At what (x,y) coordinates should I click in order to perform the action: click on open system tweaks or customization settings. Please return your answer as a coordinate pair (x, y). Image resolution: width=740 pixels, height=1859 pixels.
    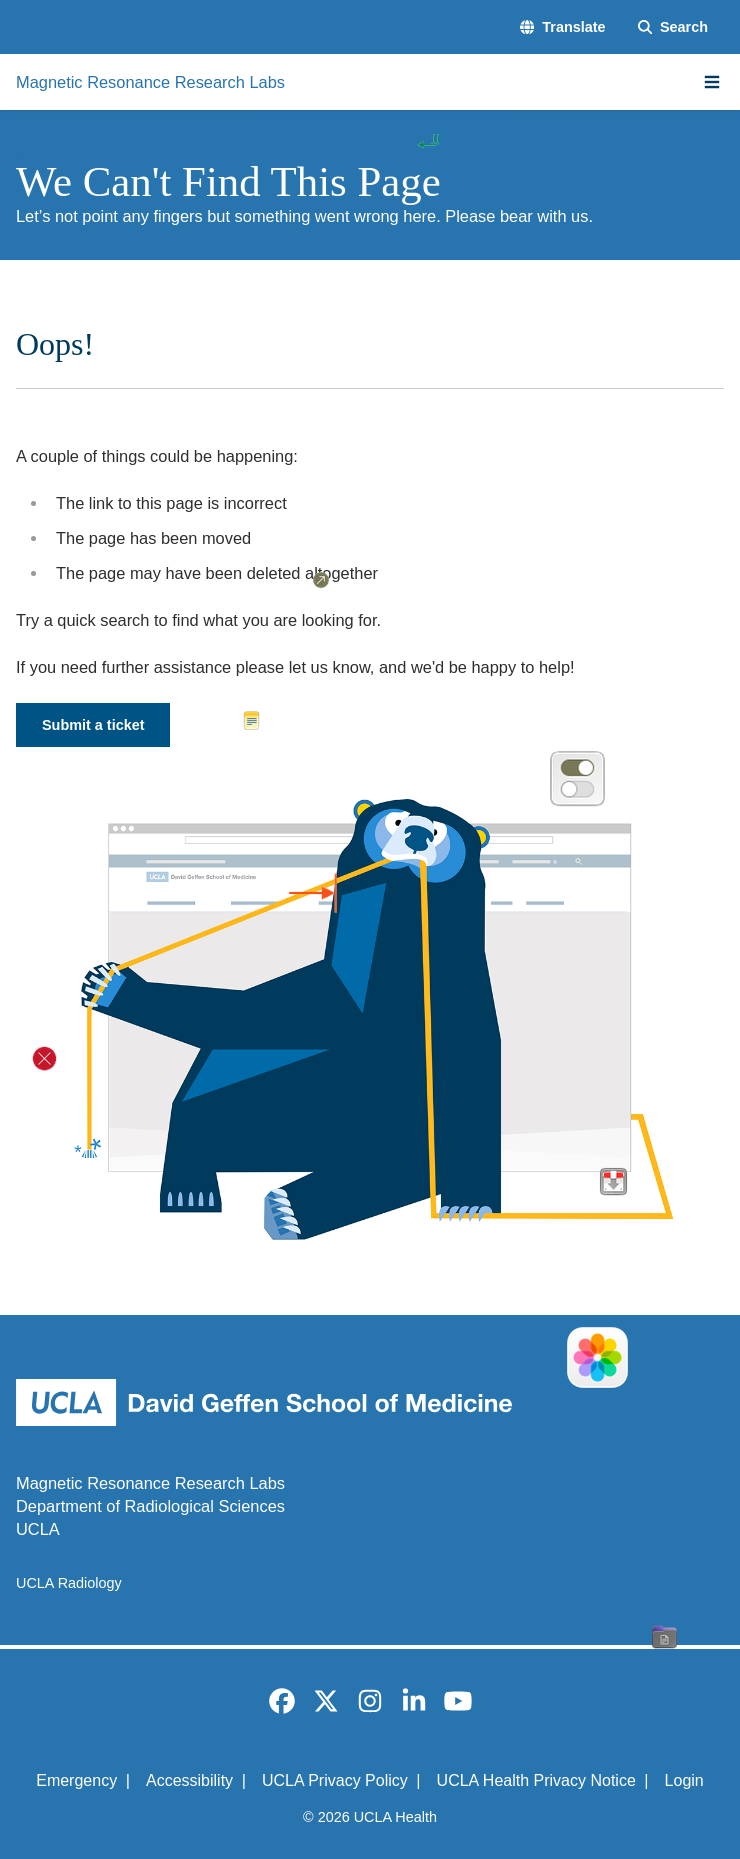
    Looking at the image, I should click on (577, 778).